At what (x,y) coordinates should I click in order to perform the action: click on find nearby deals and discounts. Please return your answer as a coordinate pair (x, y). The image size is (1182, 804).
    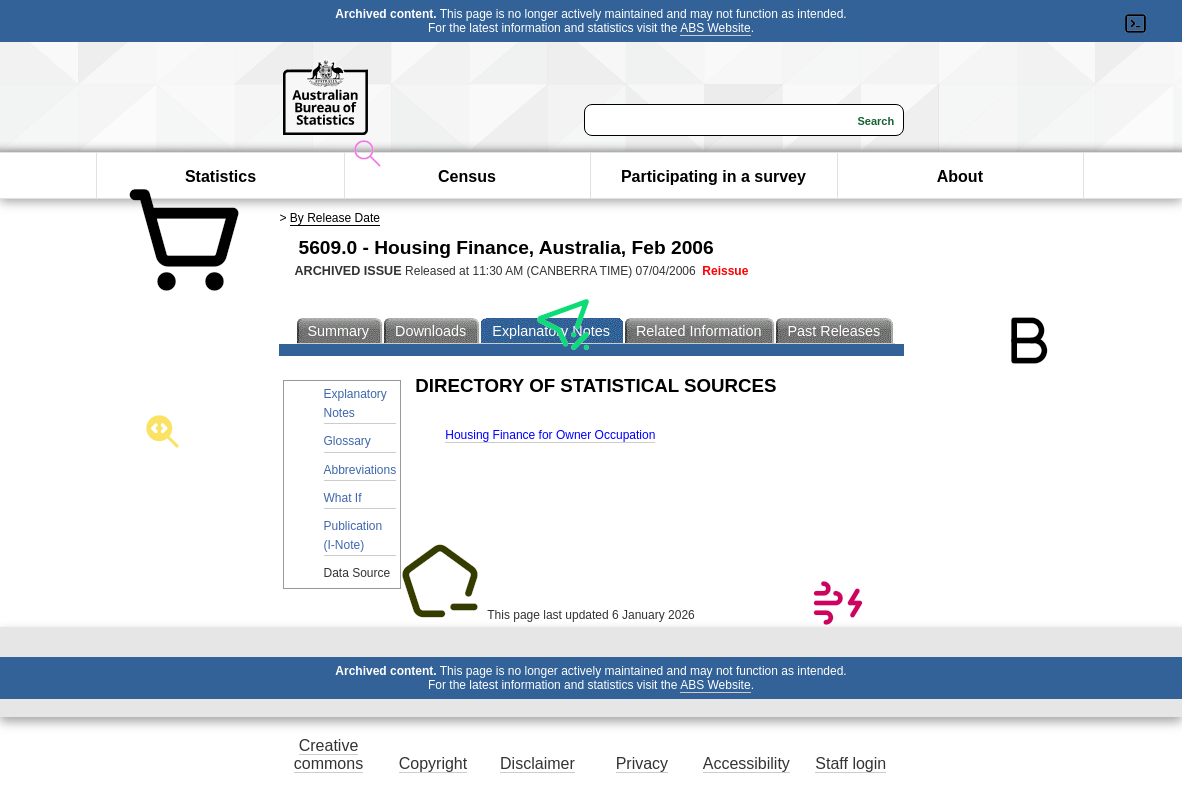
    Looking at the image, I should click on (563, 324).